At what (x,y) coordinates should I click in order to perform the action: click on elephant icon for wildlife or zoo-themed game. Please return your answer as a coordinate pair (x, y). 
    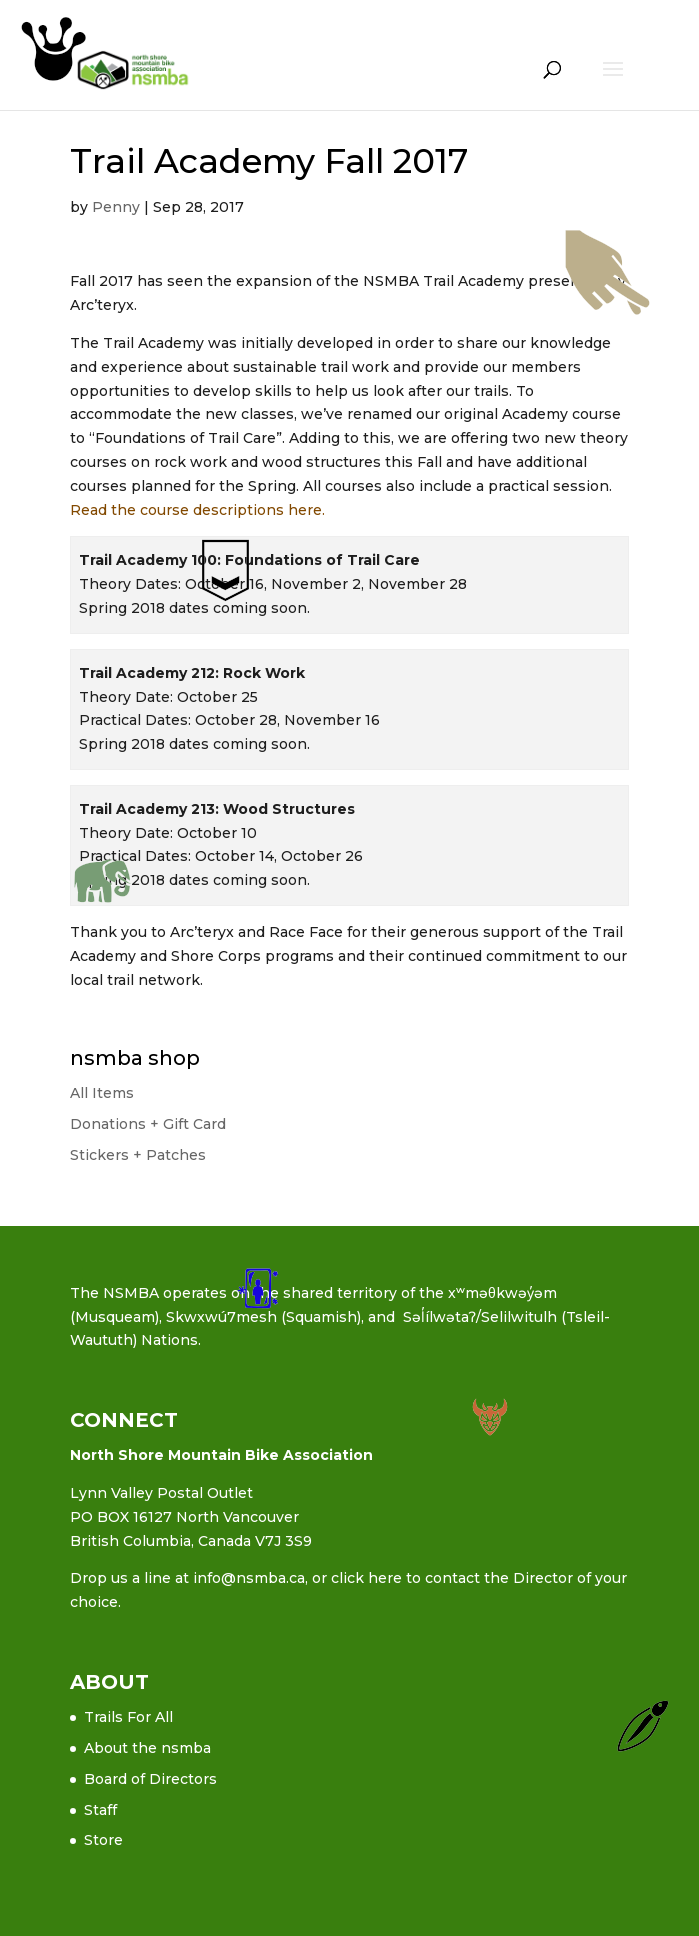
    Looking at the image, I should click on (103, 881).